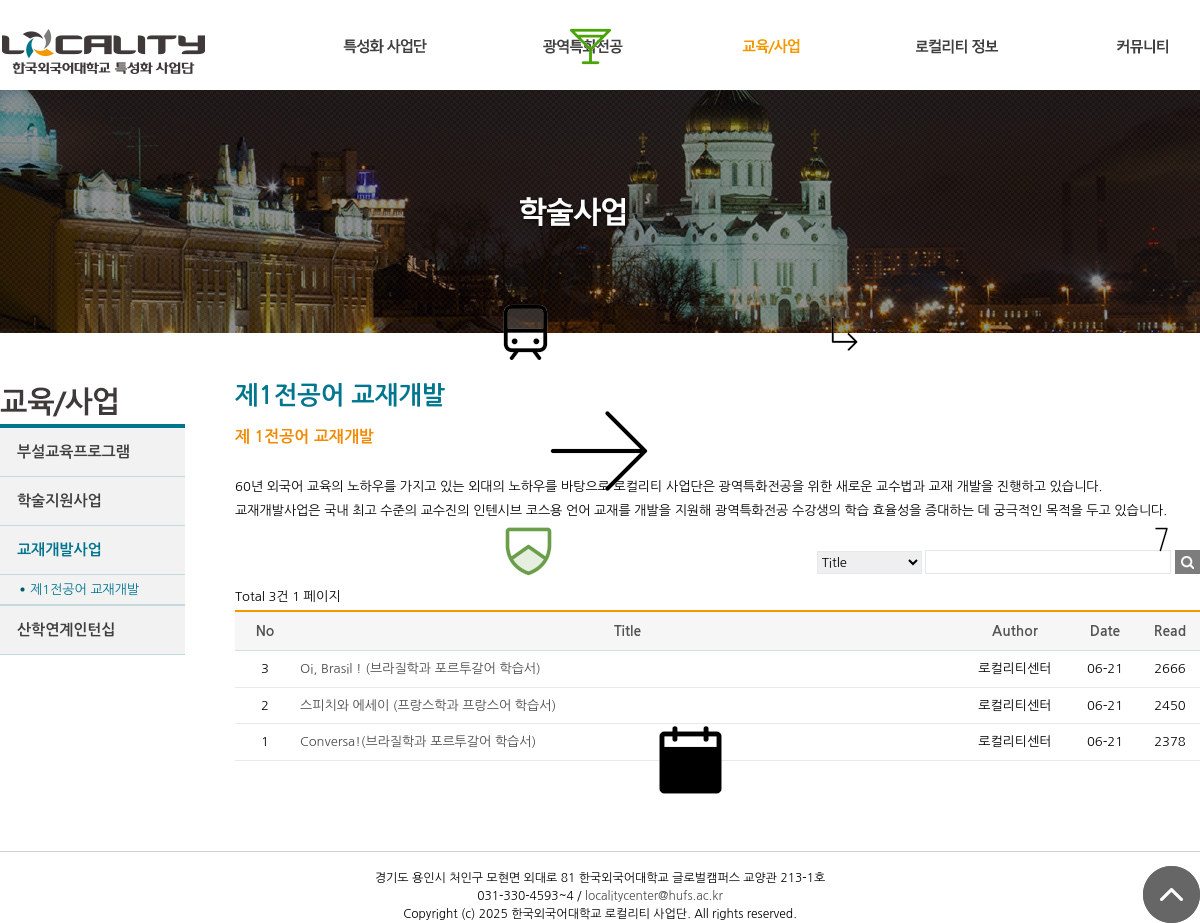 The width and height of the screenshot is (1200, 923). I want to click on navigate to the next item or page, so click(599, 451).